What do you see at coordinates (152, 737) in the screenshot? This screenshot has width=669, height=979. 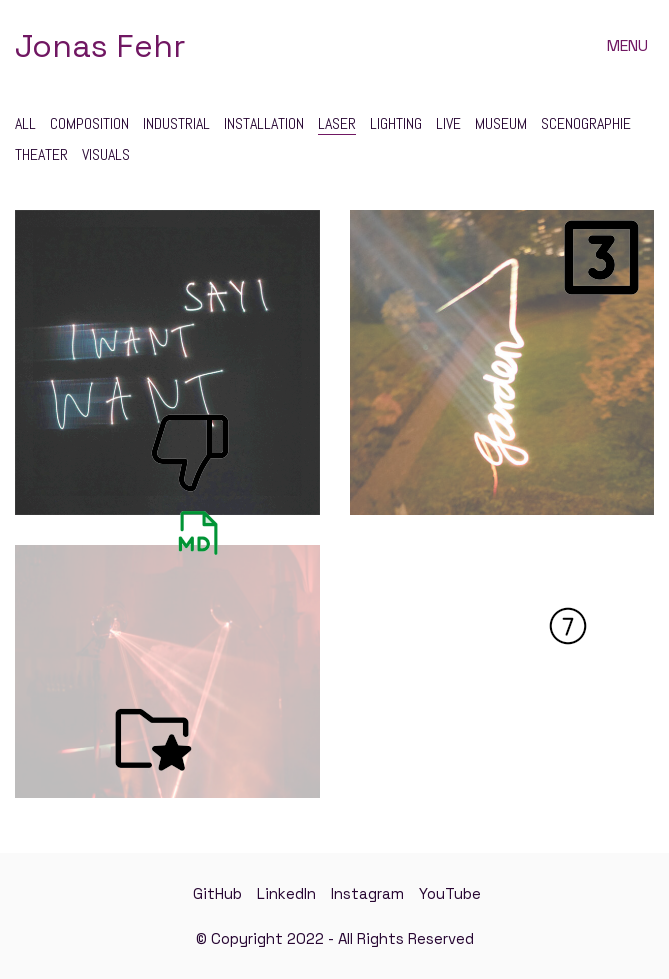 I see `access your starred or favorite files` at bounding box center [152, 737].